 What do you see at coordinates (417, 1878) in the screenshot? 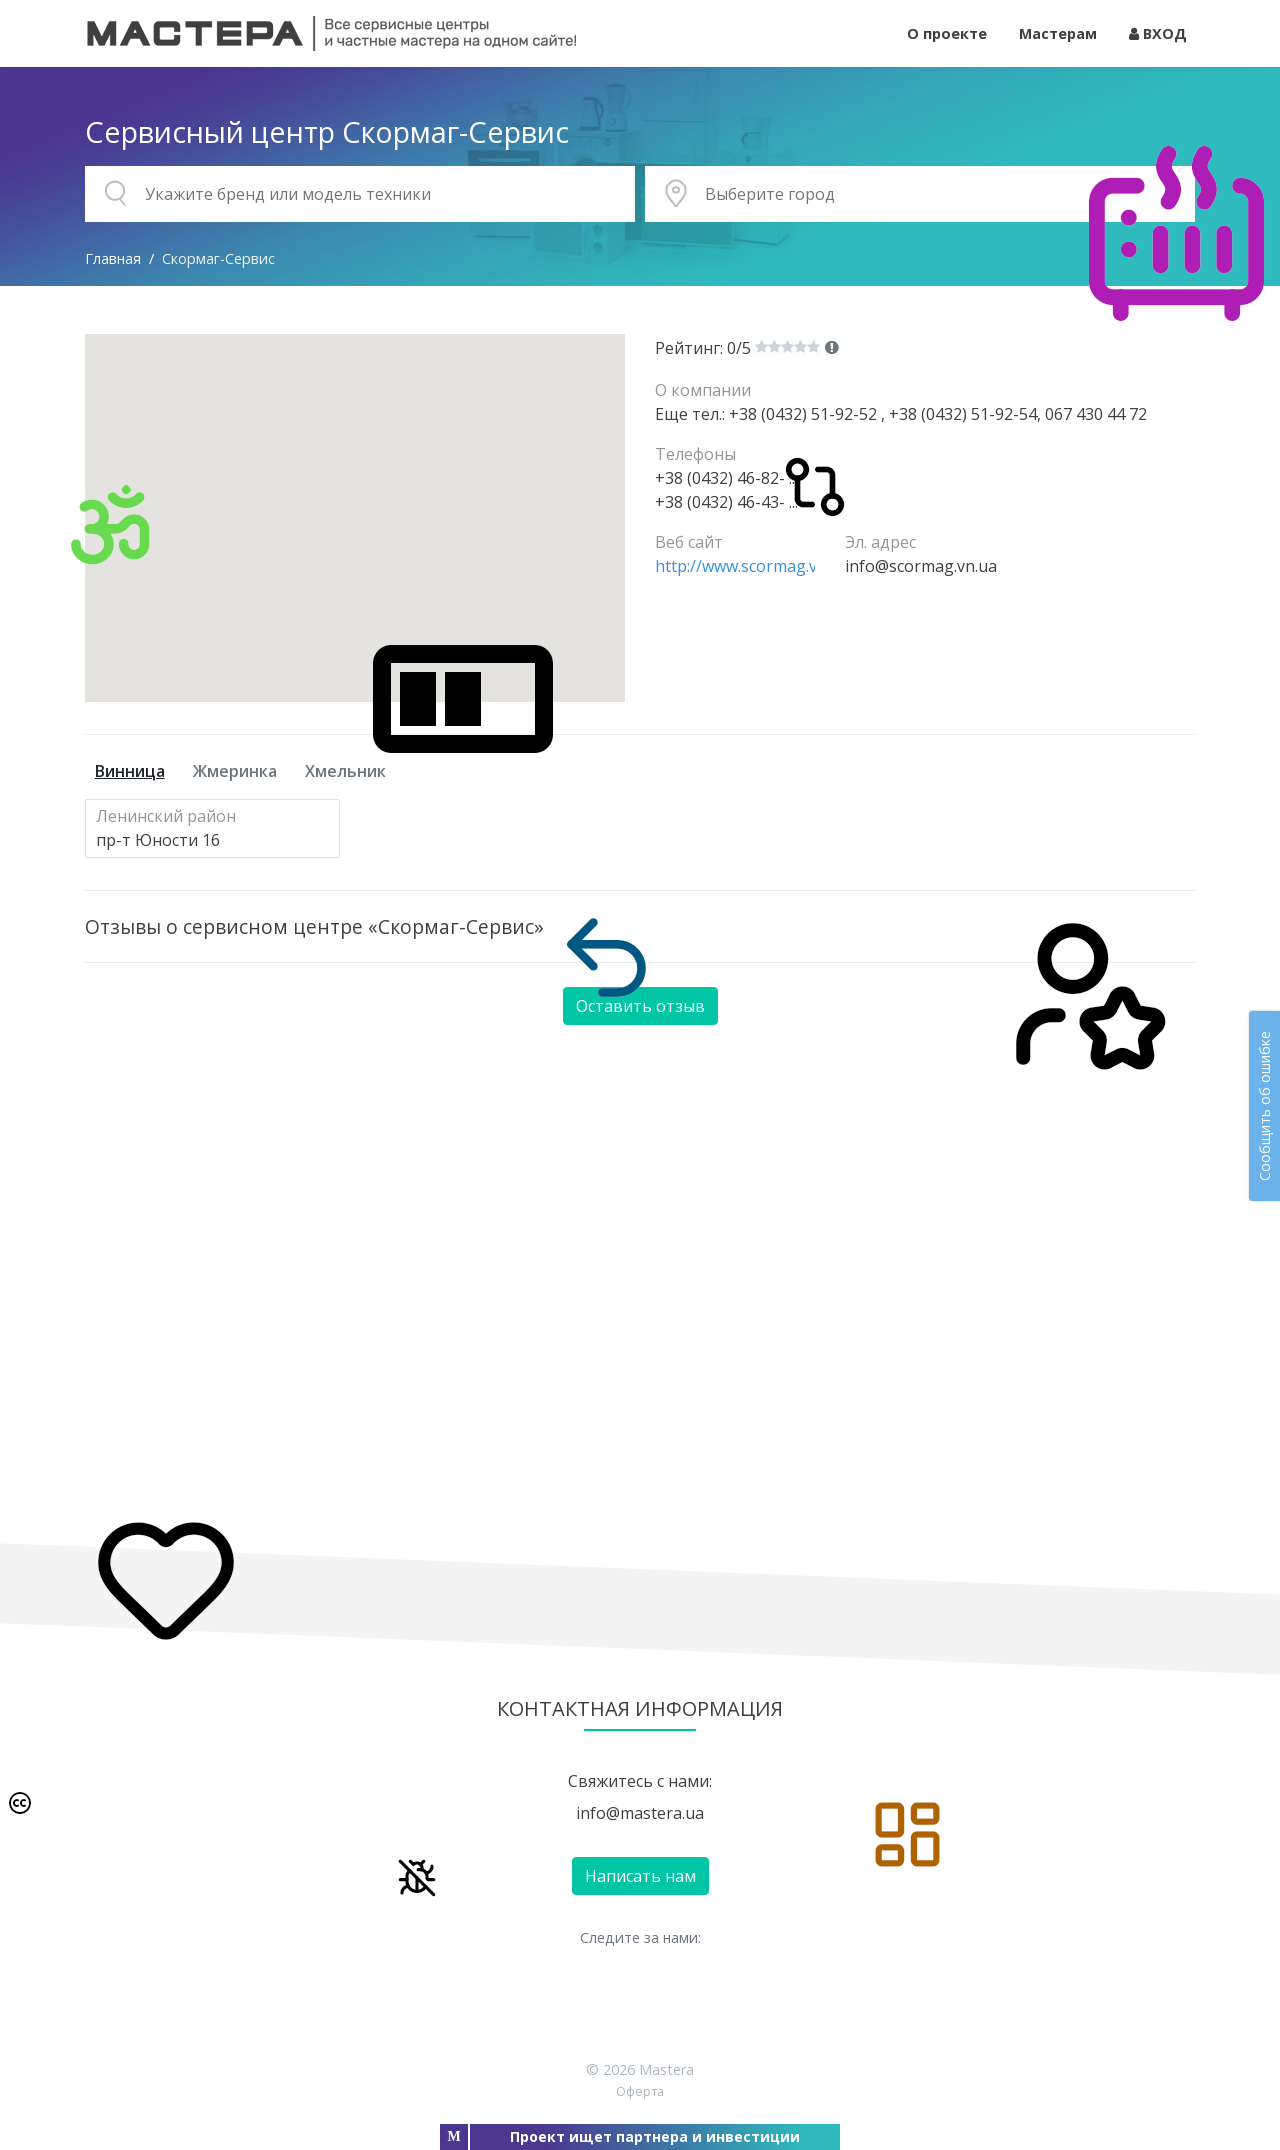
I see `disable bug tracking or error reporting` at bounding box center [417, 1878].